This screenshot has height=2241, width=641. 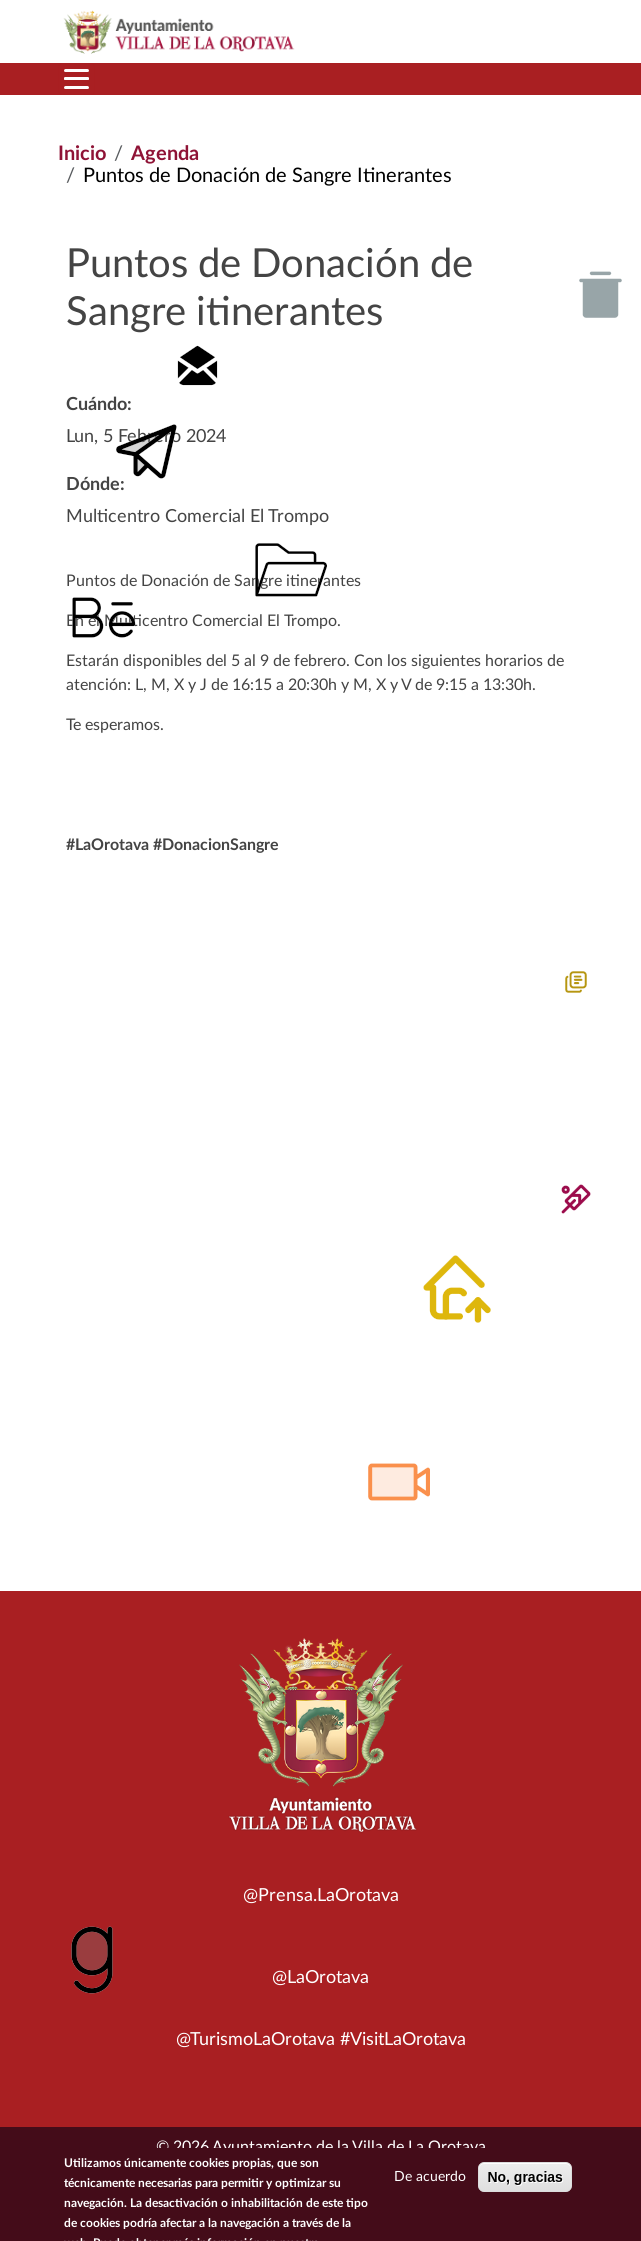 I want to click on delete an item, so click(x=600, y=296).